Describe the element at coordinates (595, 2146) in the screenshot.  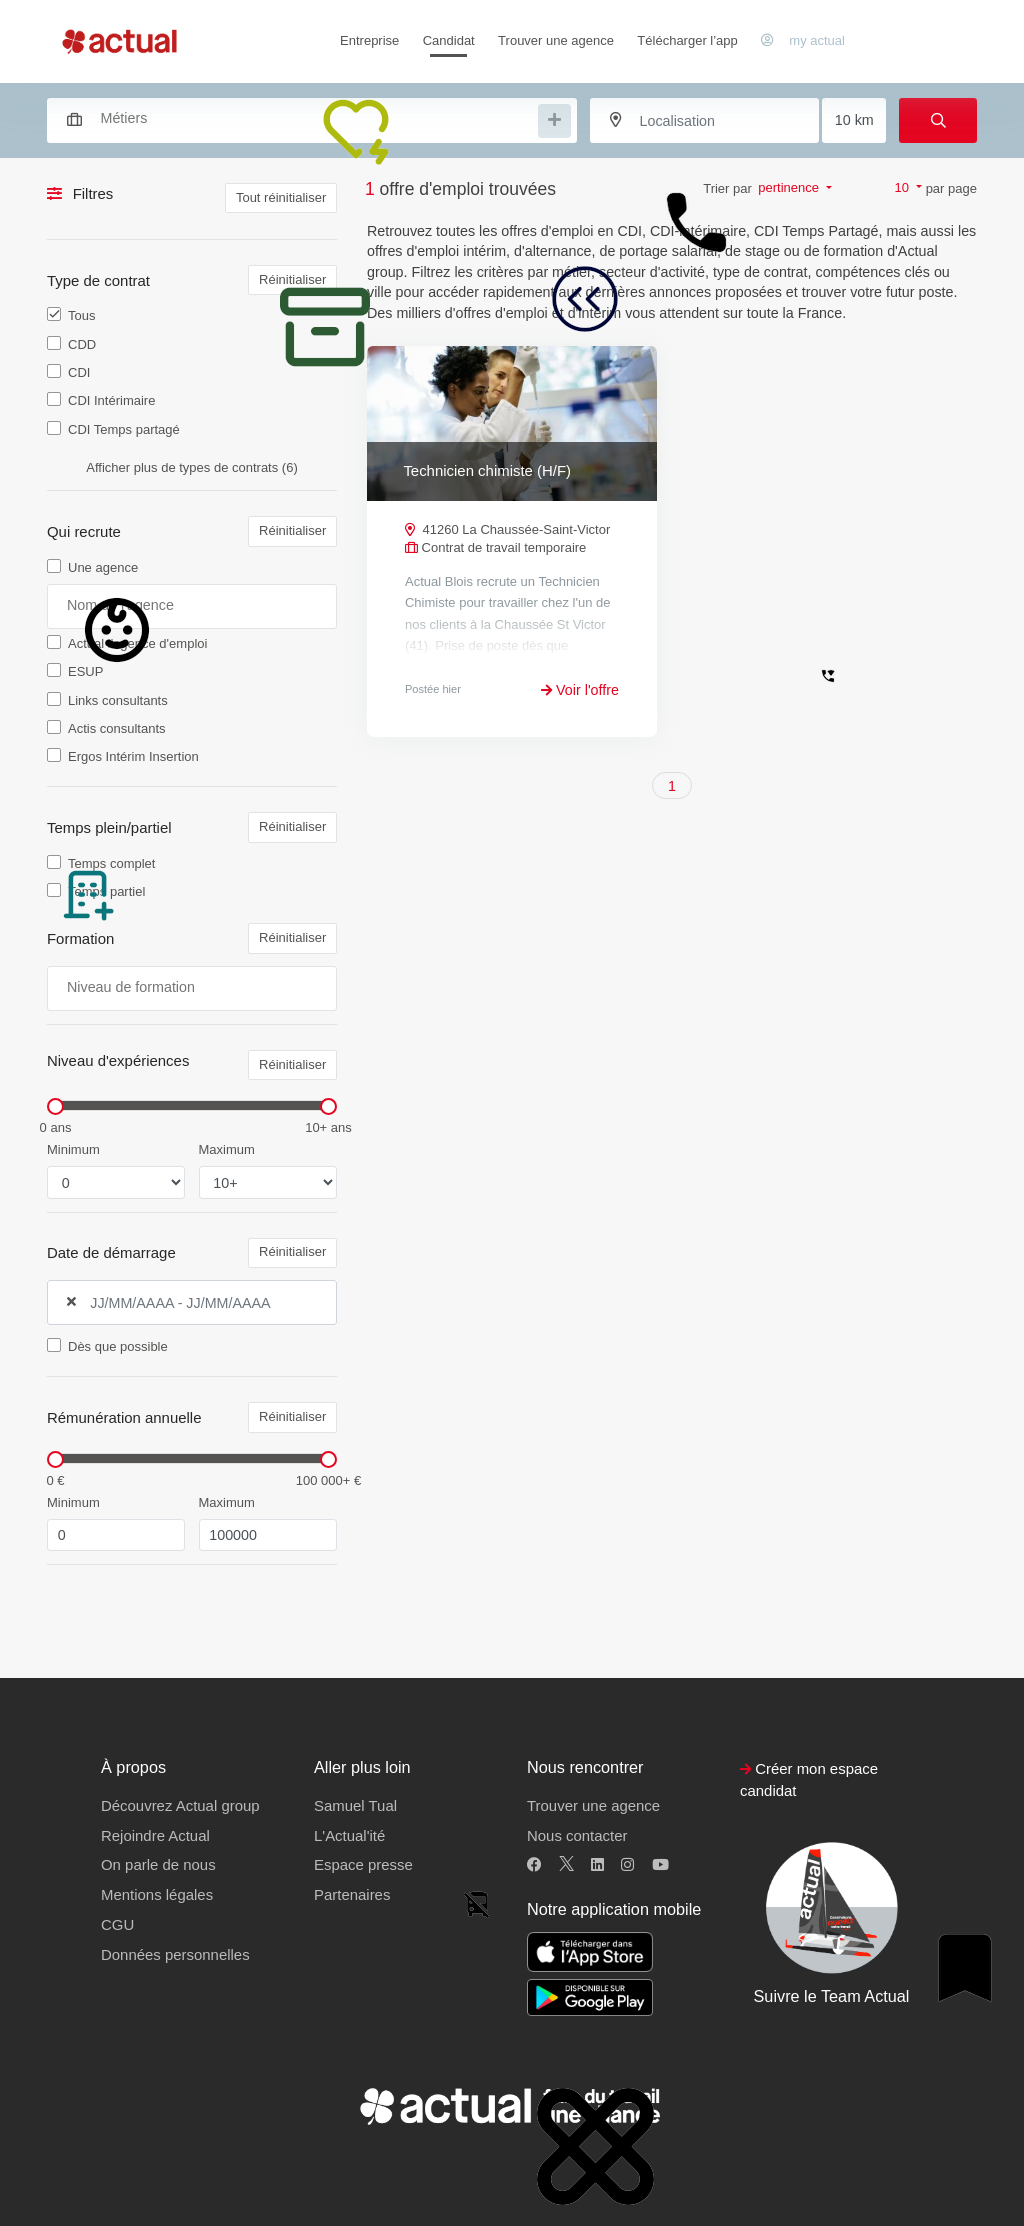
I see `access first aid or medical help options` at that location.